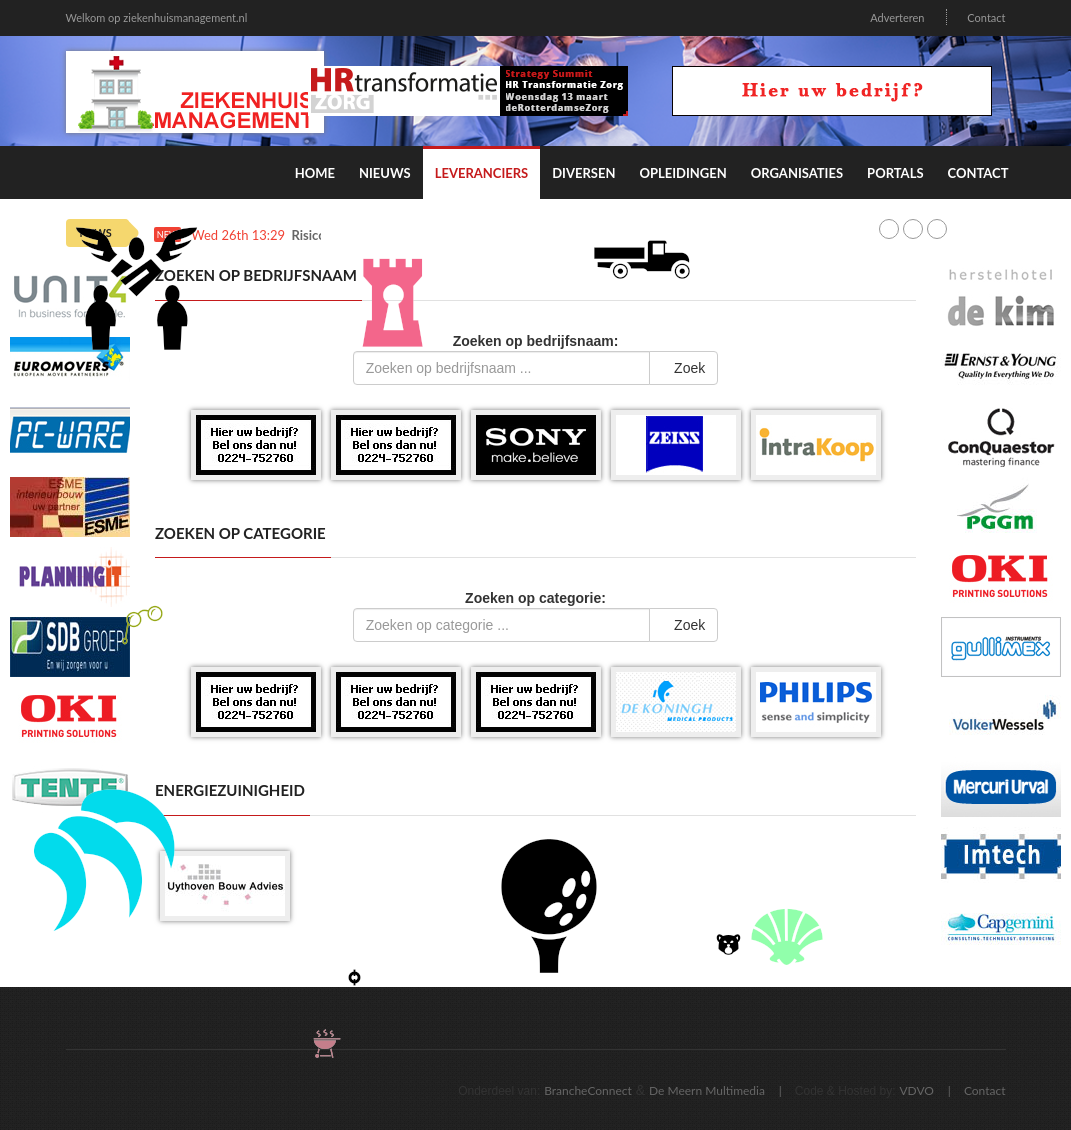 The image size is (1071, 1130). I want to click on access golf game or mini-golf feature, so click(549, 905).